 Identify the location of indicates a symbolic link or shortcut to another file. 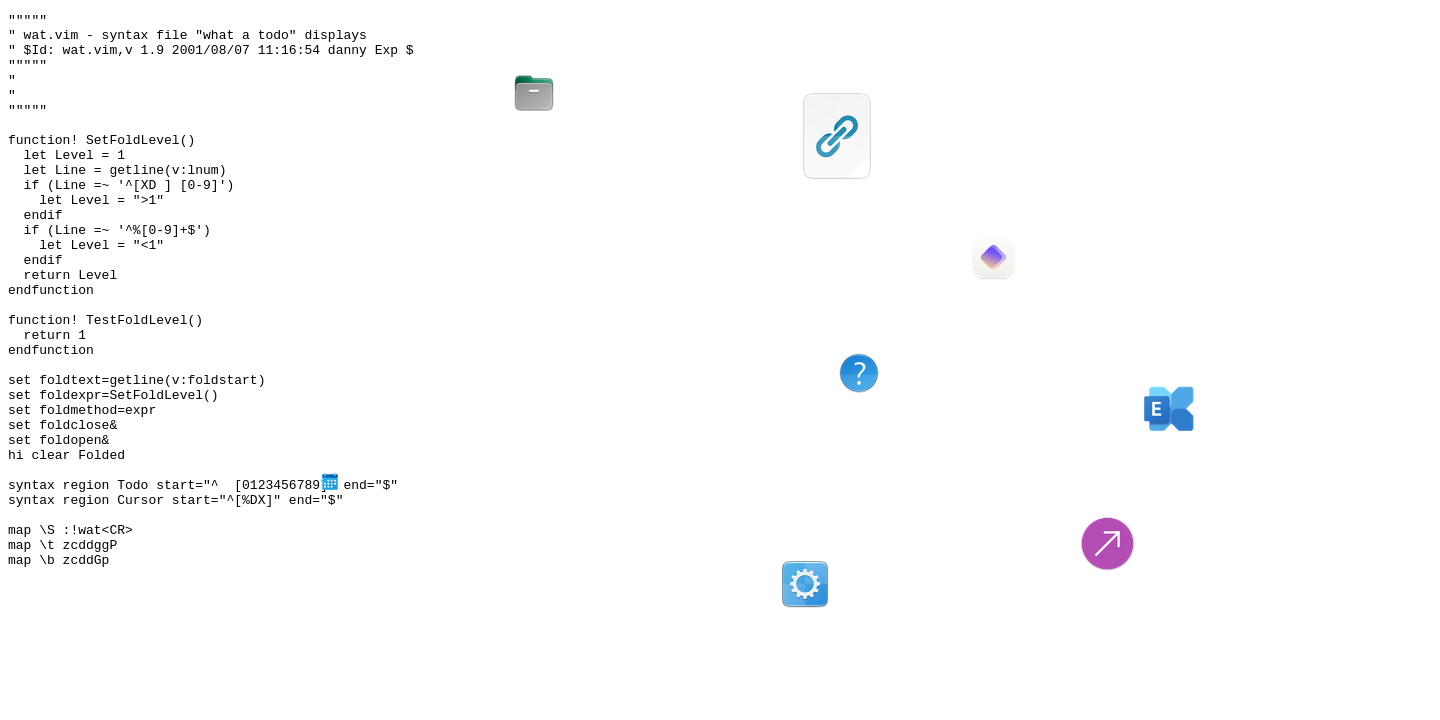
(1107, 543).